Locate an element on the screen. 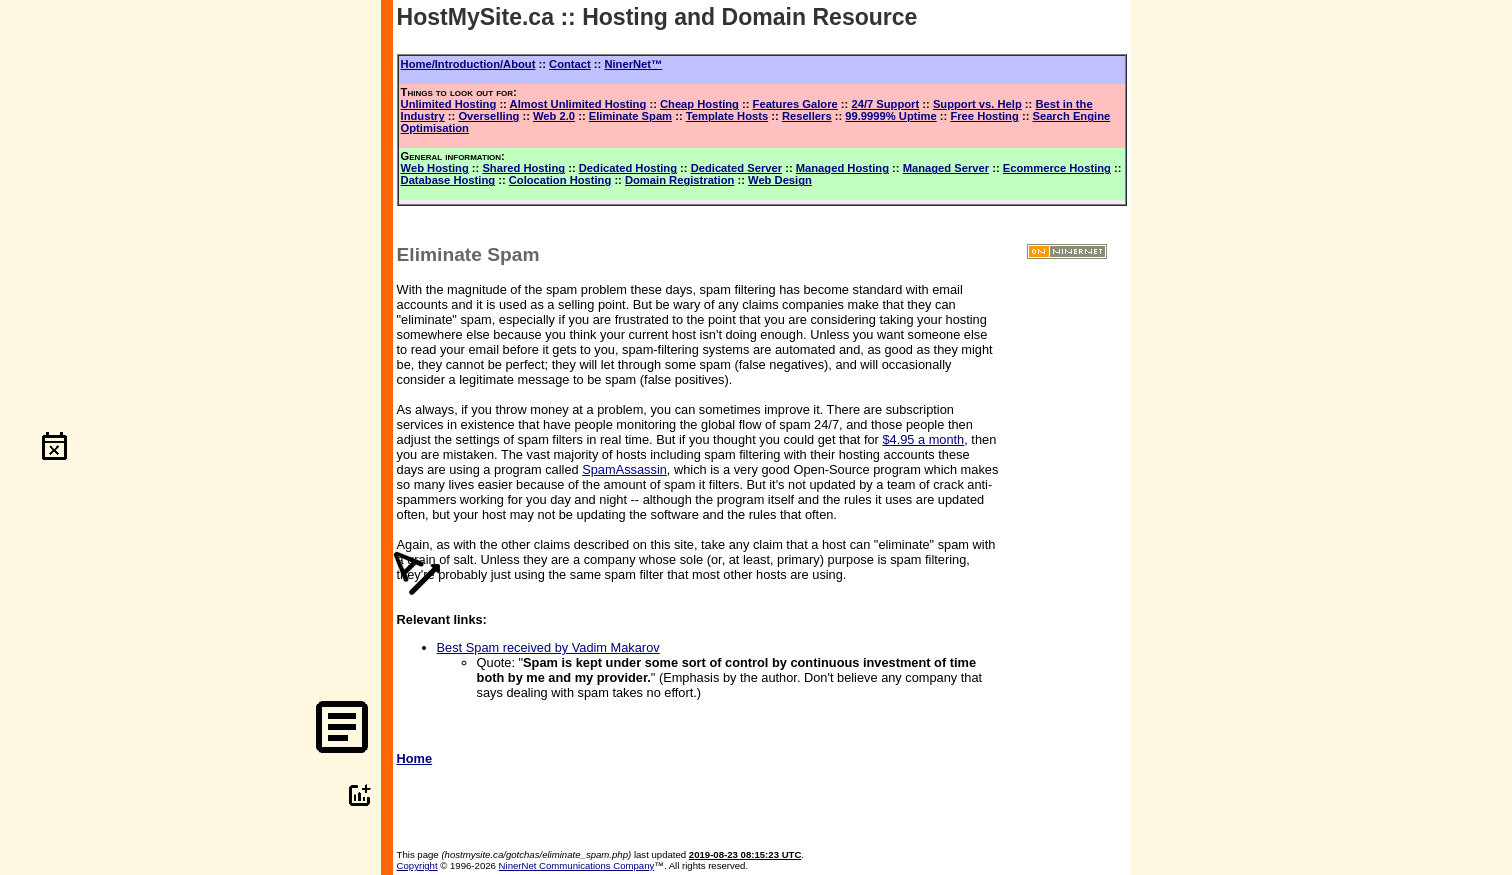 The image size is (1512, 875). indicates a cancelled or unavailable event is located at coordinates (54, 447).